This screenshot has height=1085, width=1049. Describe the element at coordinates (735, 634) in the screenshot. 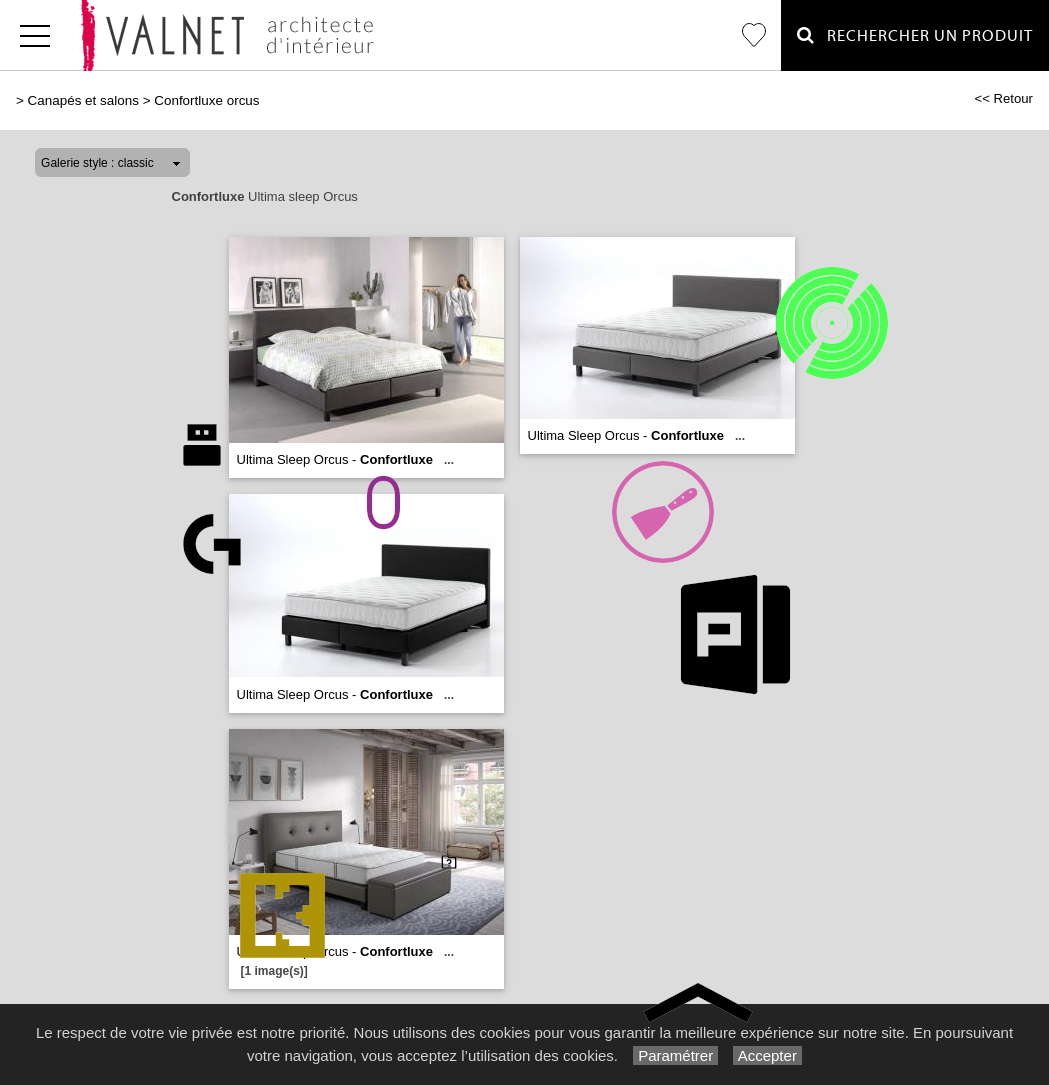

I see `open a PowerPoint presentation file` at that location.